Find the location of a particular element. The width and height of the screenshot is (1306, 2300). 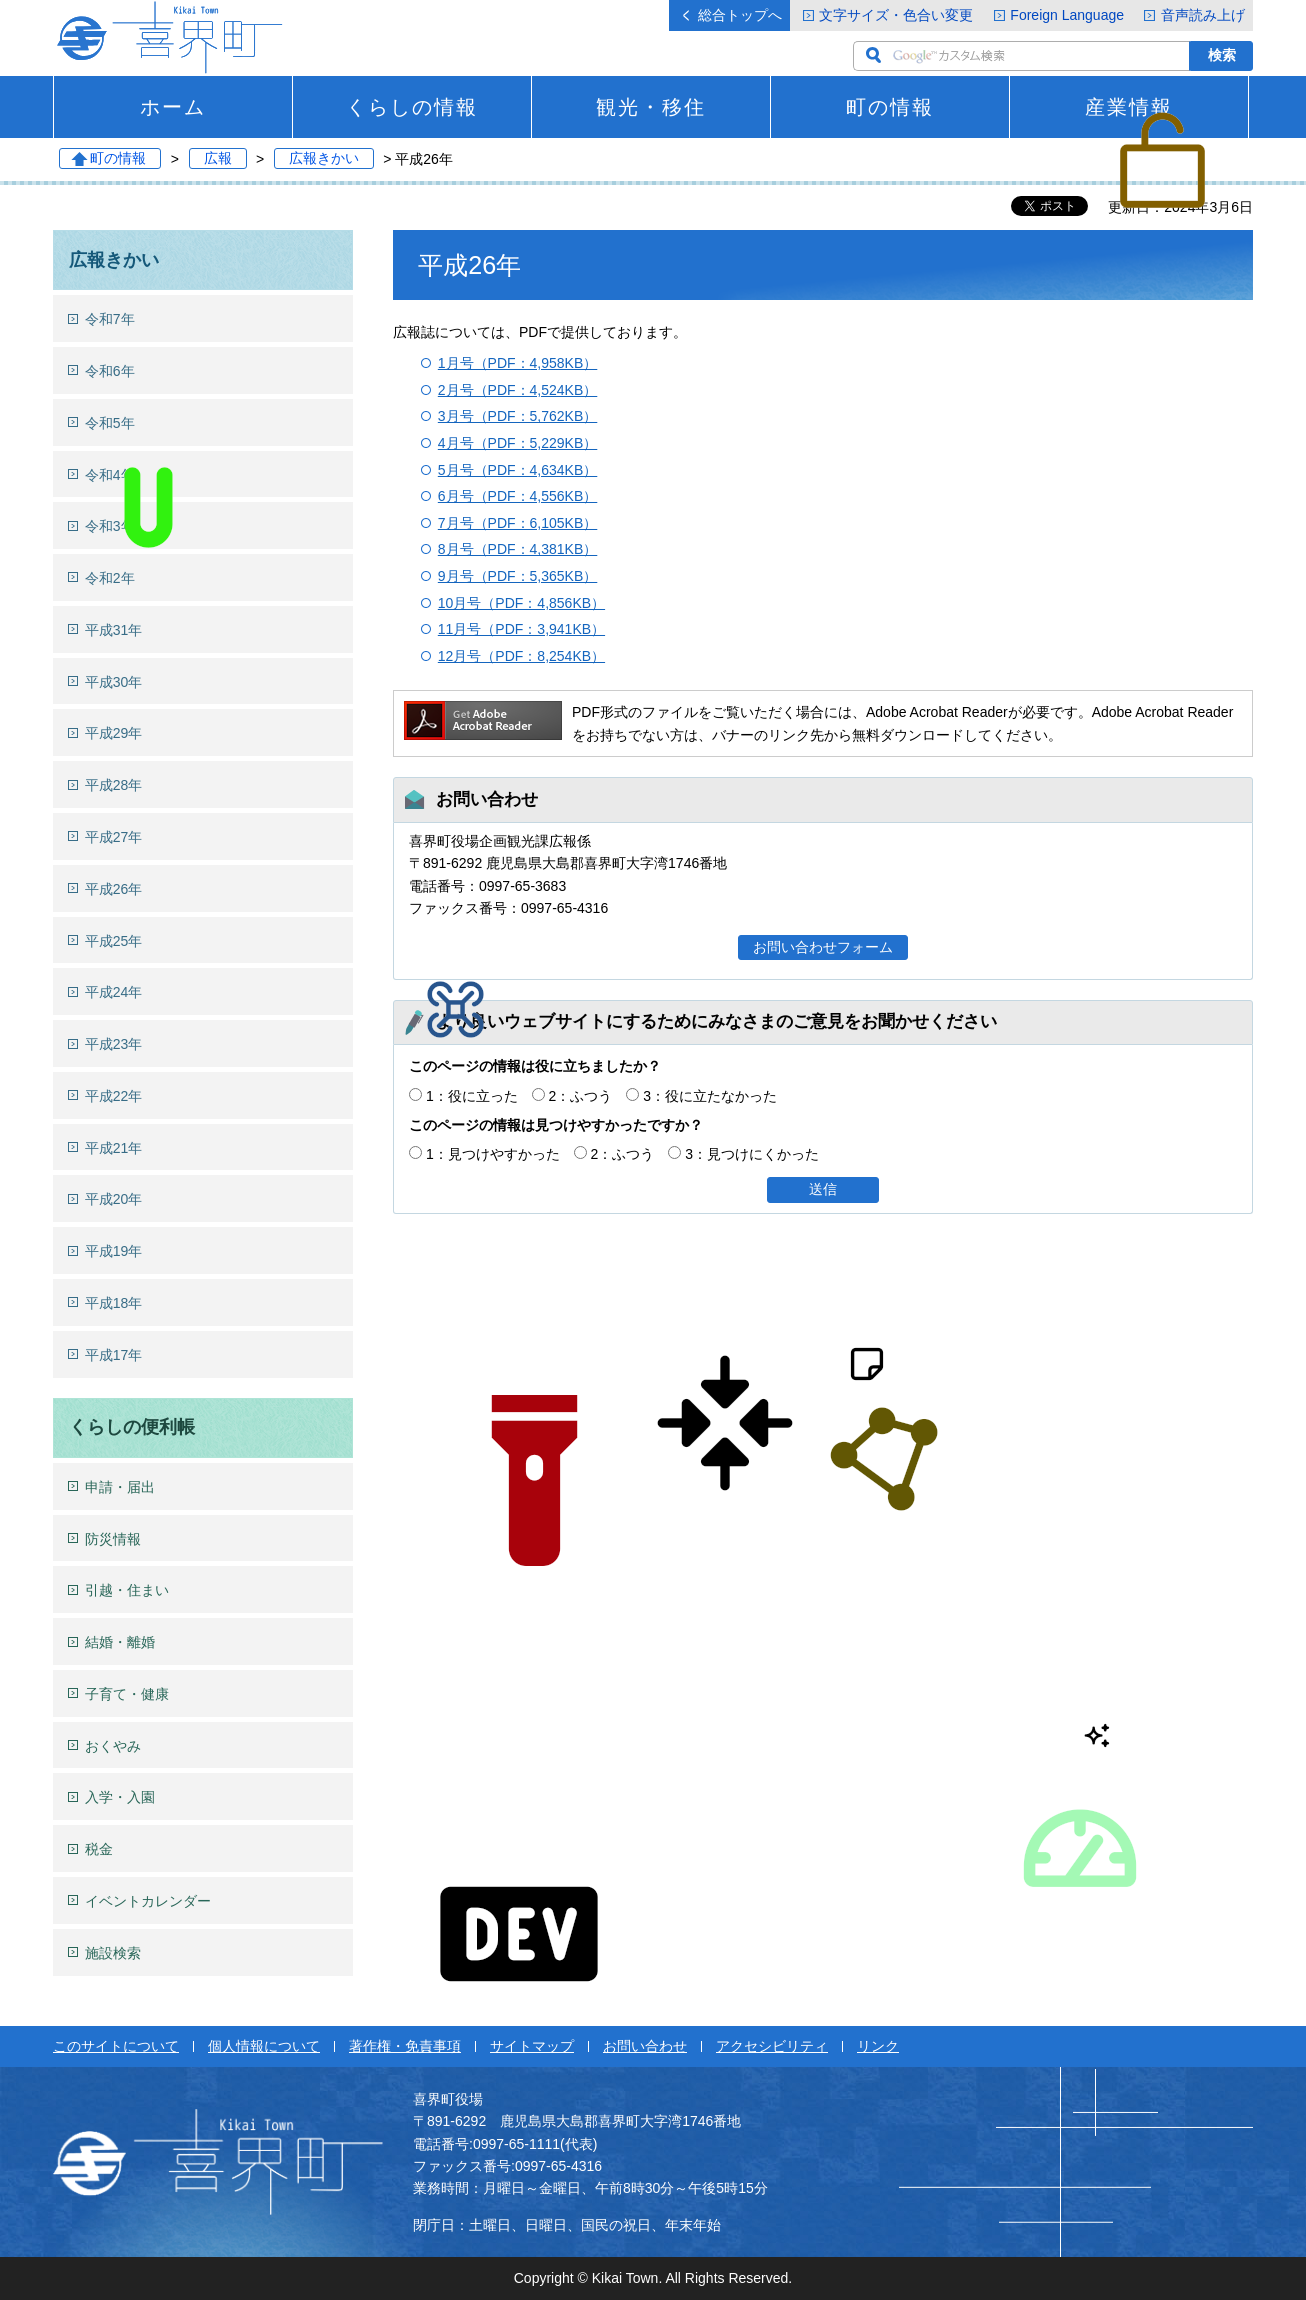

link to dev.to developer community profile is located at coordinates (519, 1934).